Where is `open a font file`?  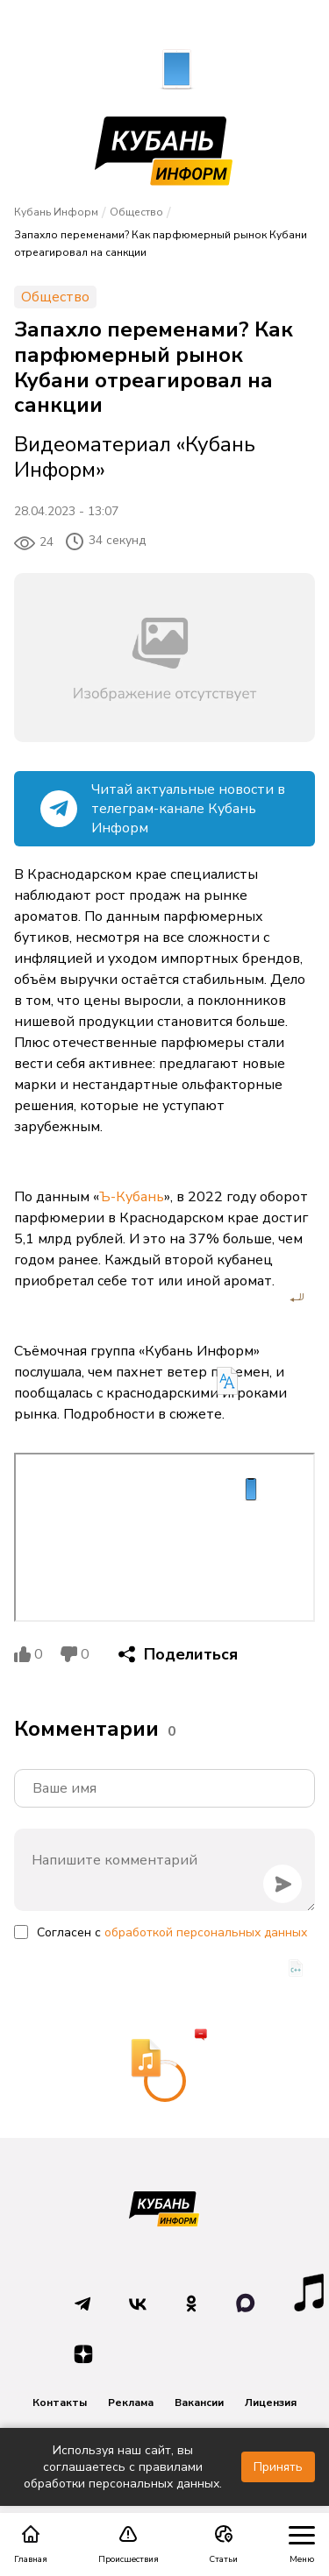 open a font file is located at coordinates (227, 1381).